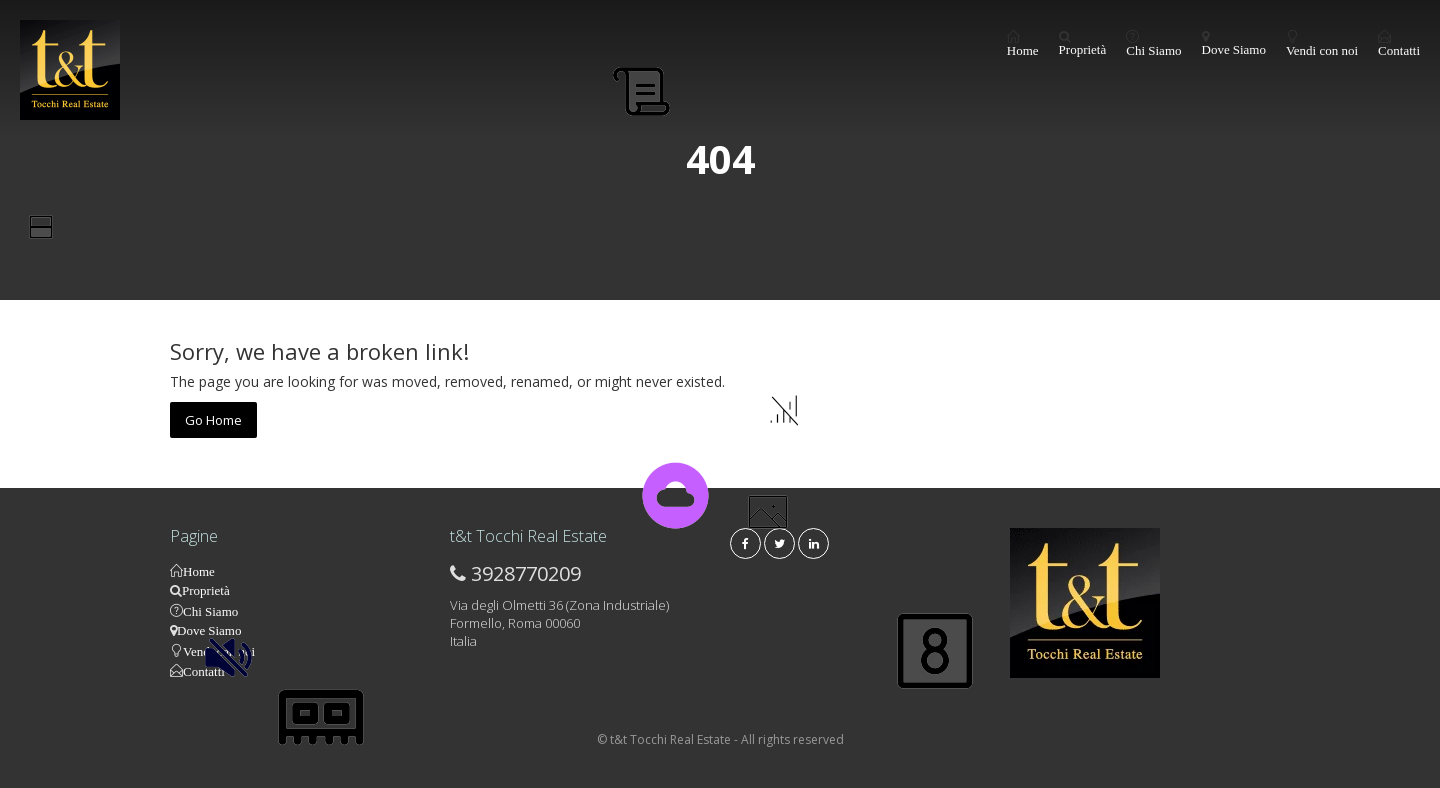  Describe the element at coordinates (228, 657) in the screenshot. I see `mute audio` at that location.